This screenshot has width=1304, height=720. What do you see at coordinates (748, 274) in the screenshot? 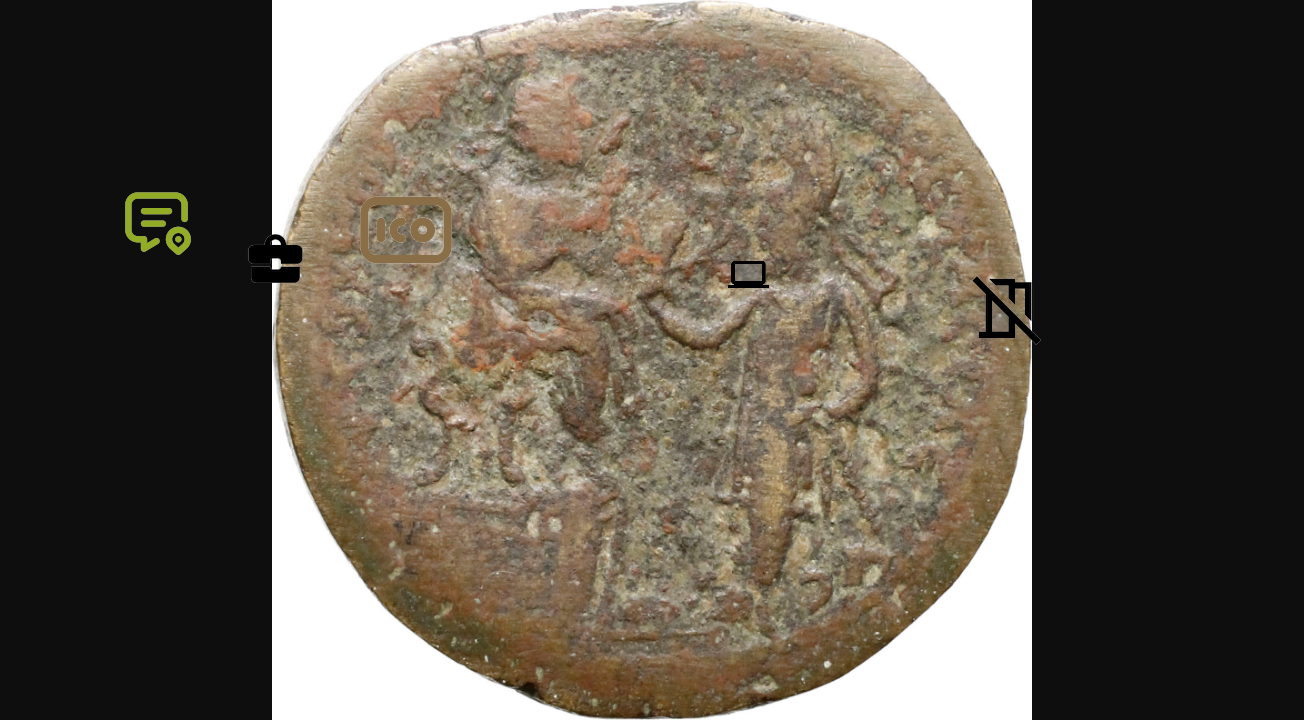
I see `access desktop or computer settings` at bounding box center [748, 274].